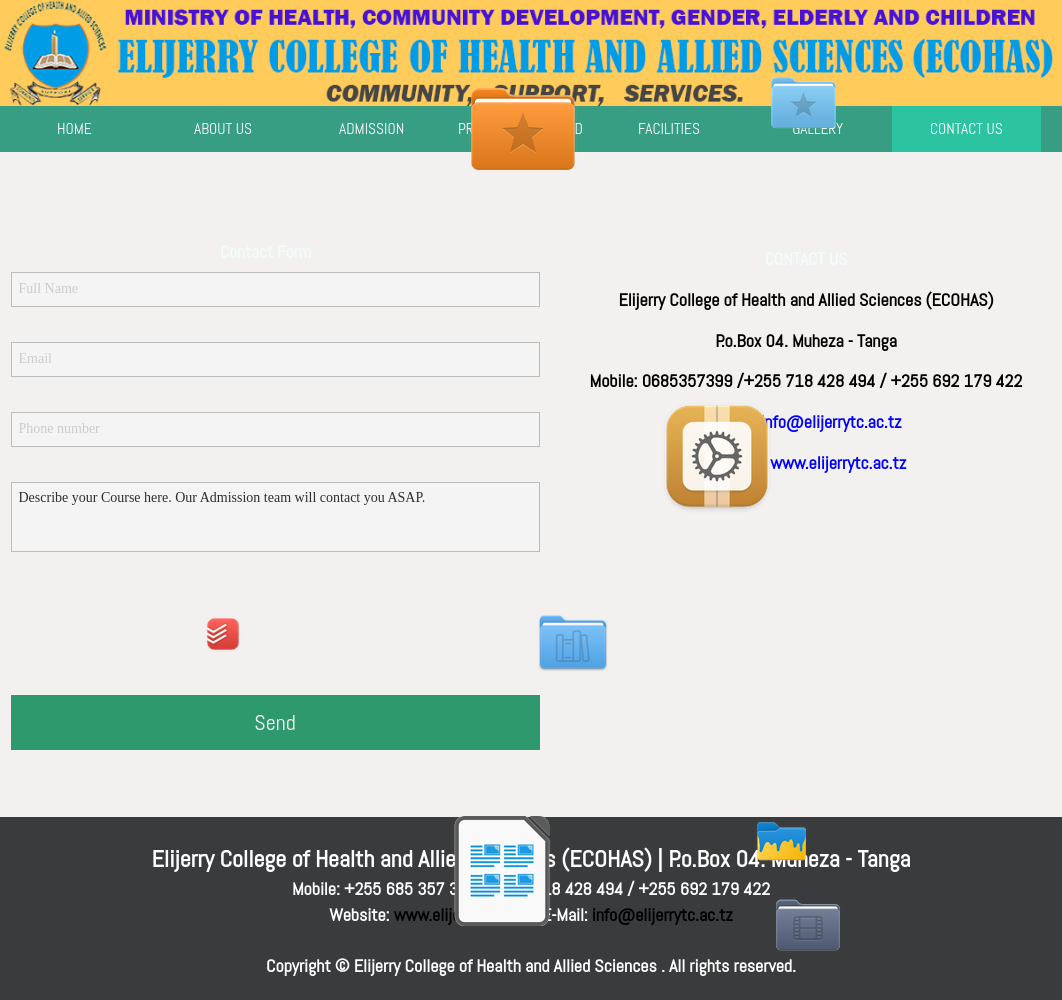 This screenshot has width=1062, height=1000. Describe the element at coordinates (781, 842) in the screenshot. I see `open folder to view contents` at that location.